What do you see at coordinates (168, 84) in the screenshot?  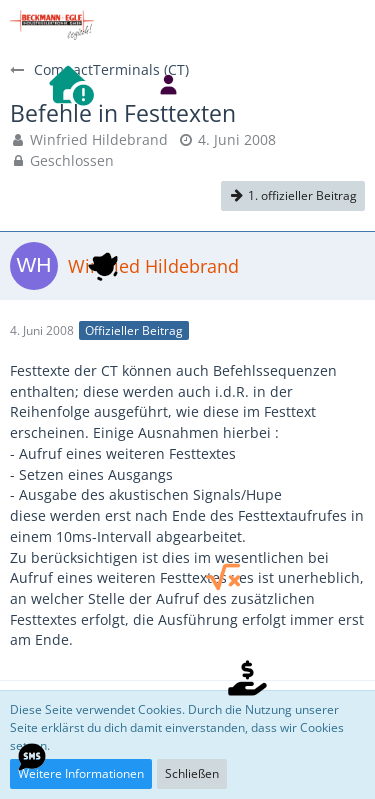 I see `view your profile` at bounding box center [168, 84].